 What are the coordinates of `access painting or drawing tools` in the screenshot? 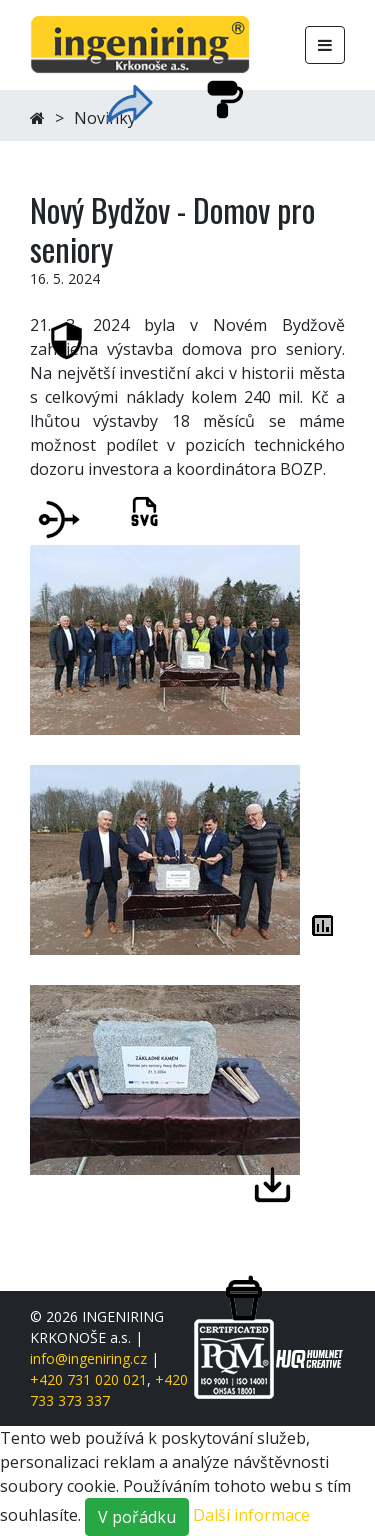 It's located at (222, 99).